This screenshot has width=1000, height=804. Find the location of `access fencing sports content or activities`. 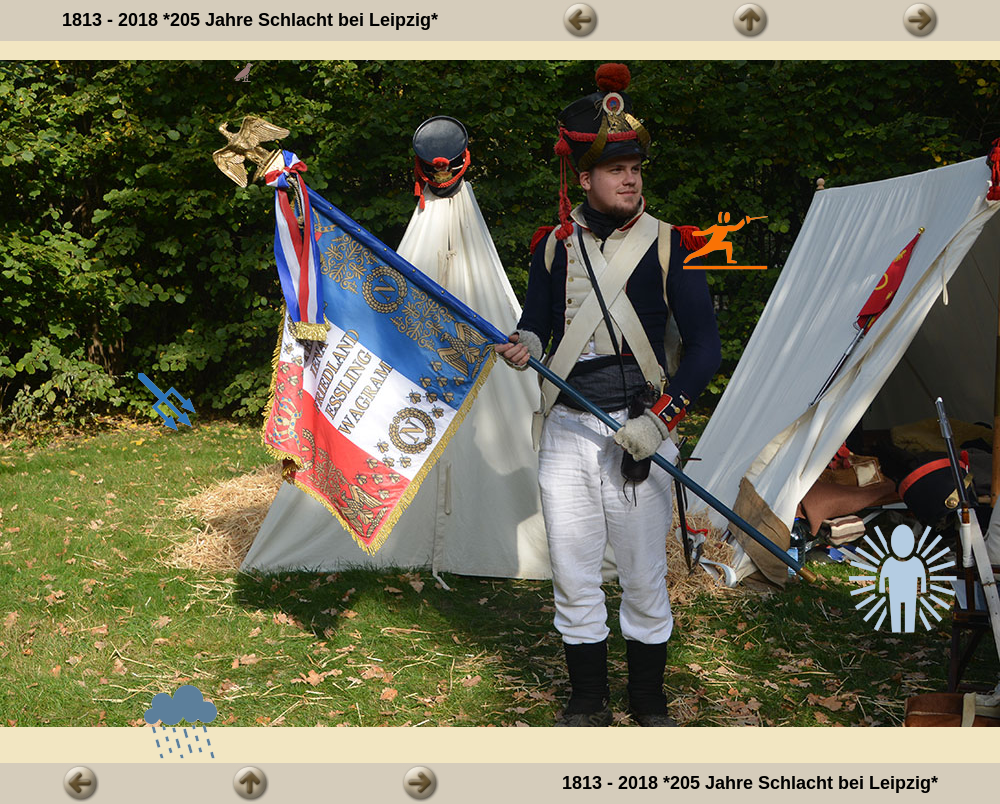

access fencing sports content or activities is located at coordinates (725, 240).